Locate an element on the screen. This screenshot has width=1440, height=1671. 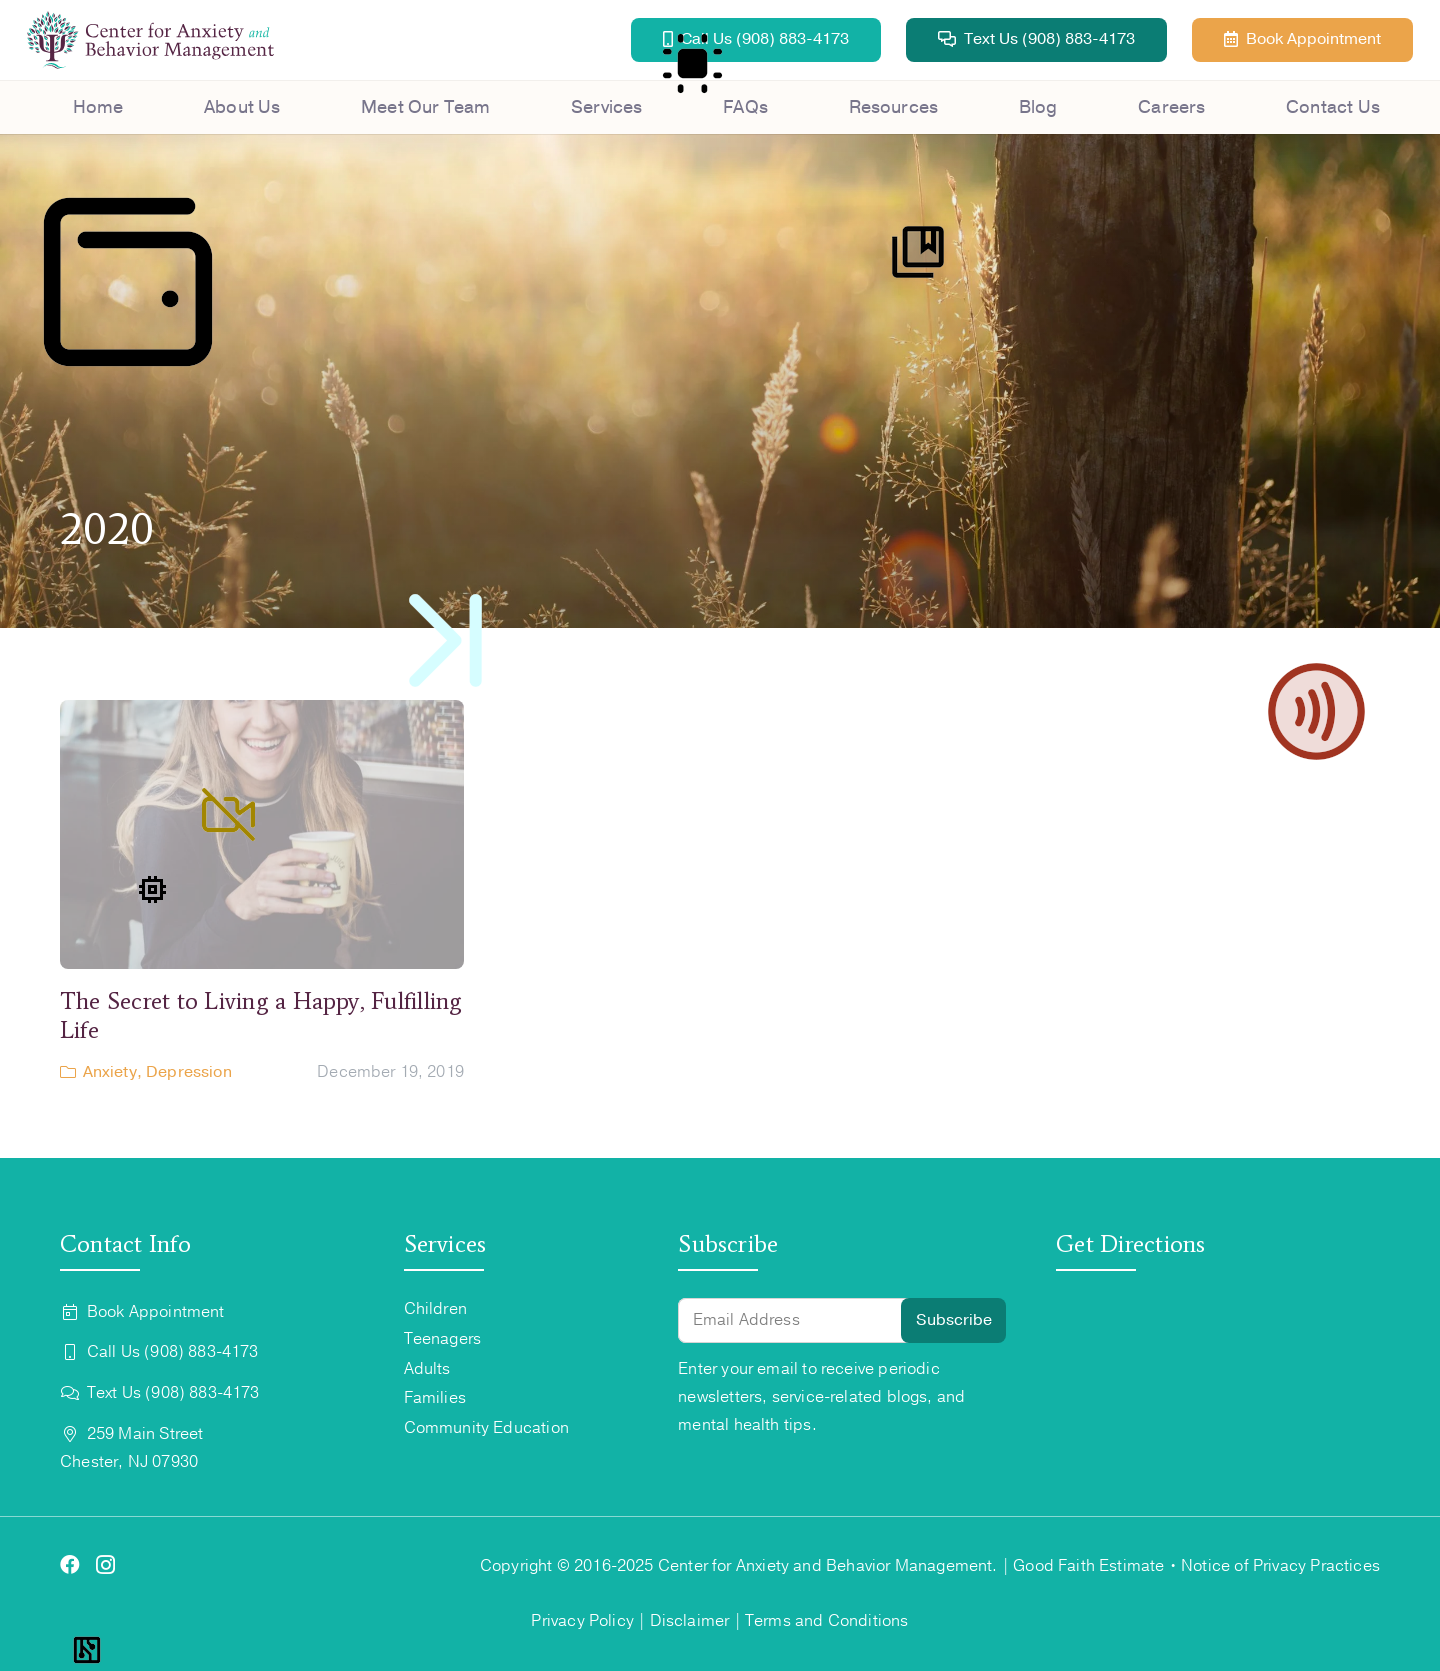
view device memory or RAM usage is located at coordinates (152, 889).